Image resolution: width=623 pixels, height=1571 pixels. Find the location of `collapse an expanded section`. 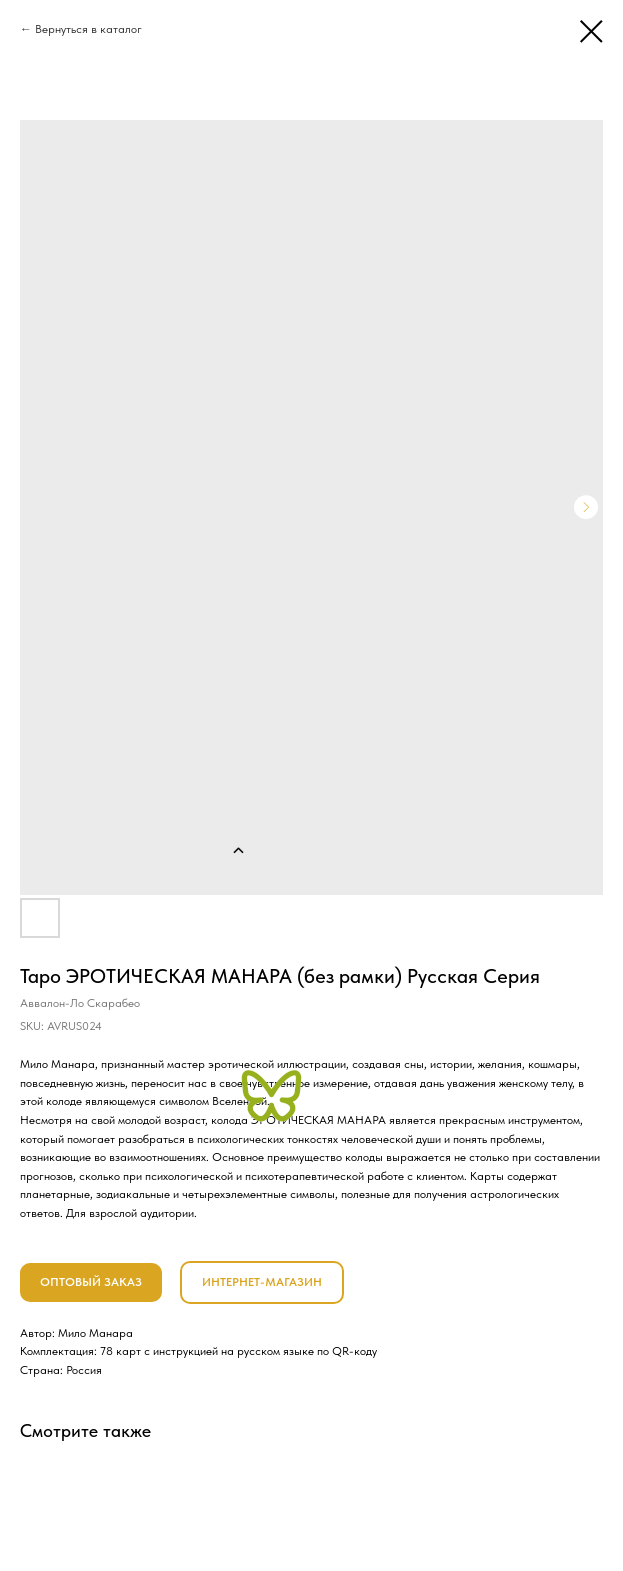

collapse an expanded section is located at coordinates (238, 850).